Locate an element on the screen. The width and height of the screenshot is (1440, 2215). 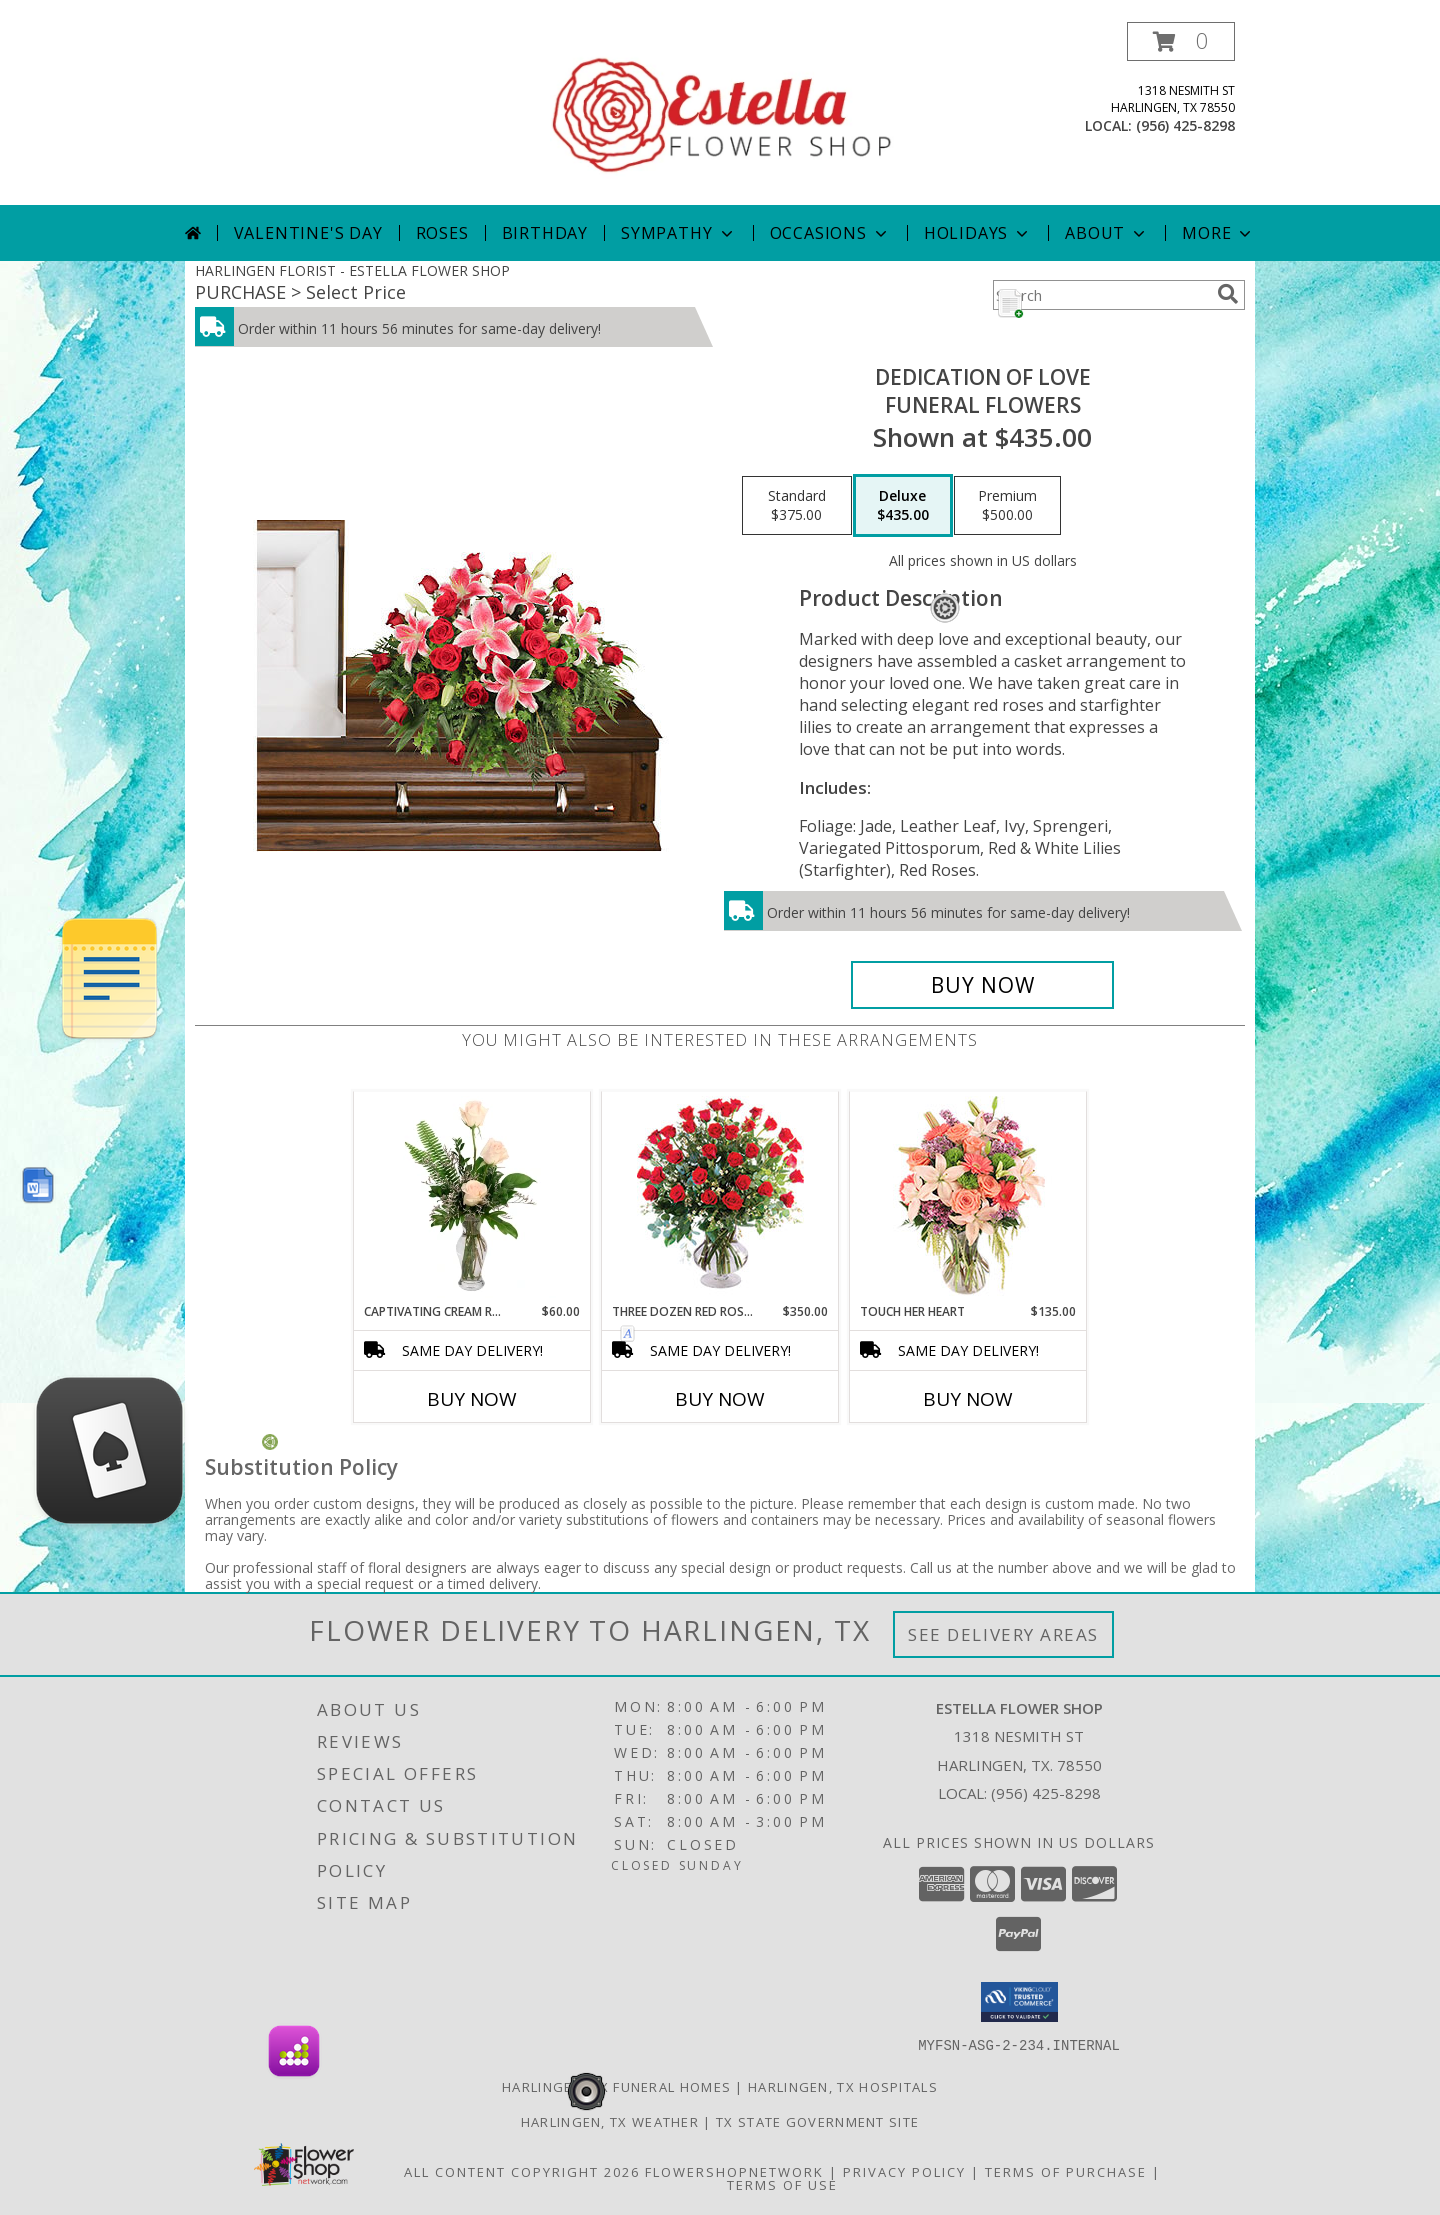
view or edit document properties is located at coordinates (945, 608).